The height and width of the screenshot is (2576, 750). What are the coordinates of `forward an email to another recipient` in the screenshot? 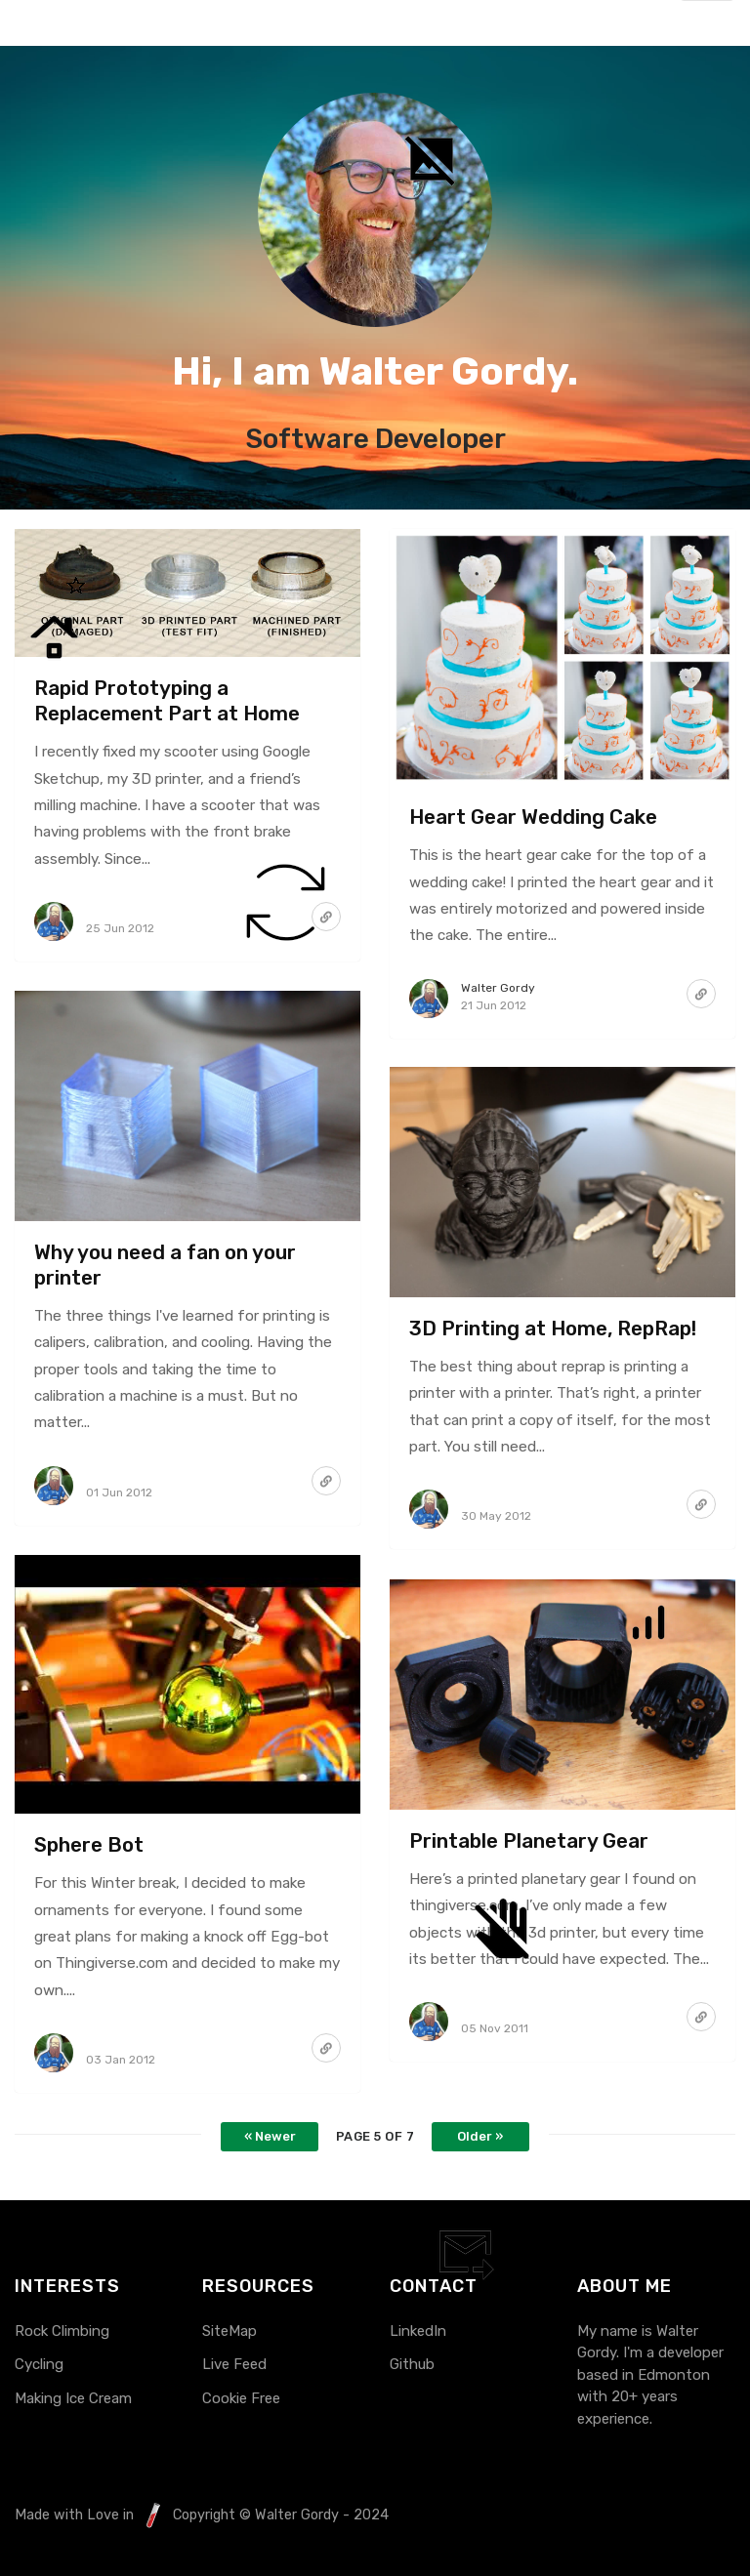 It's located at (465, 2251).